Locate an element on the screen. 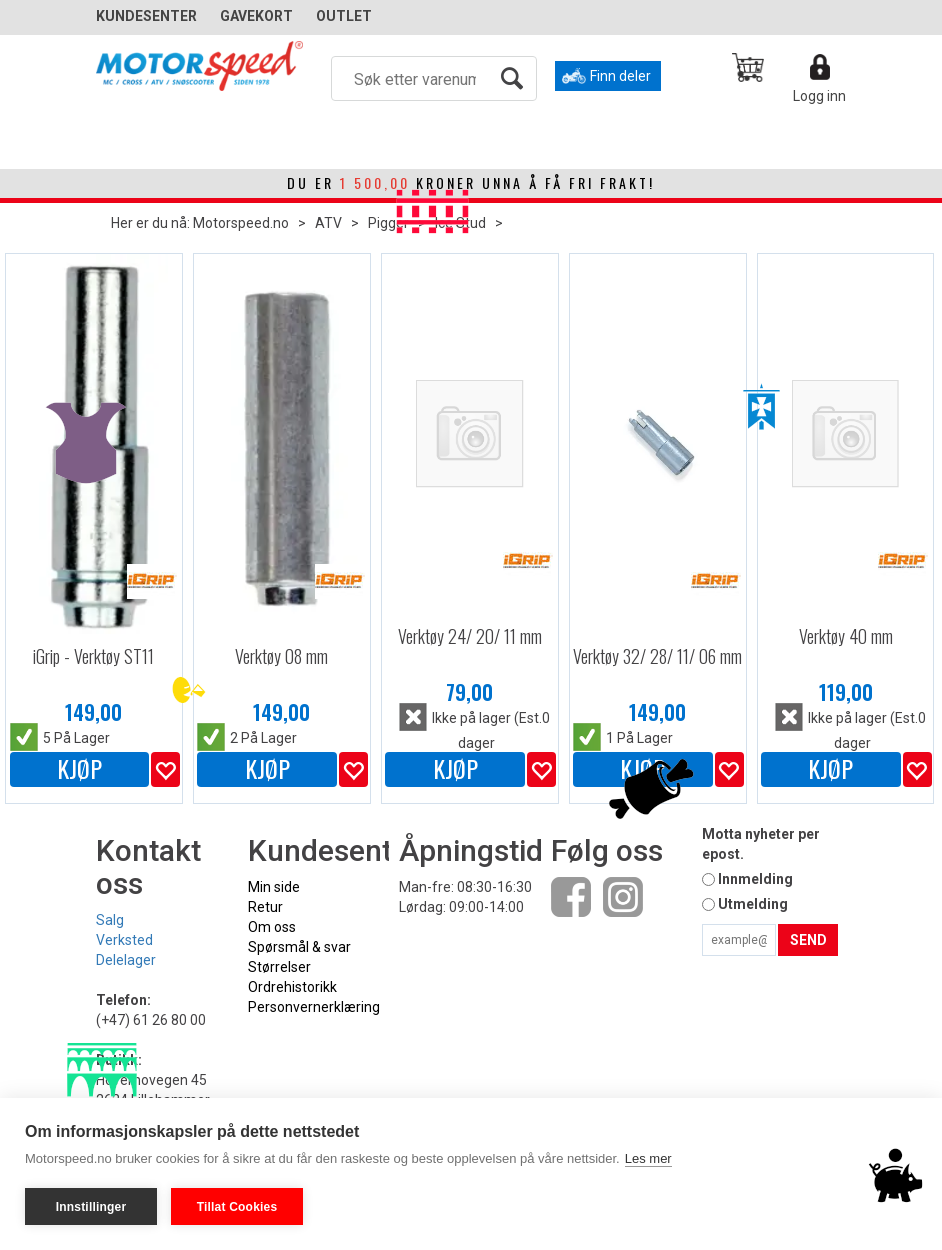  access savings or budget features is located at coordinates (895, 1176).